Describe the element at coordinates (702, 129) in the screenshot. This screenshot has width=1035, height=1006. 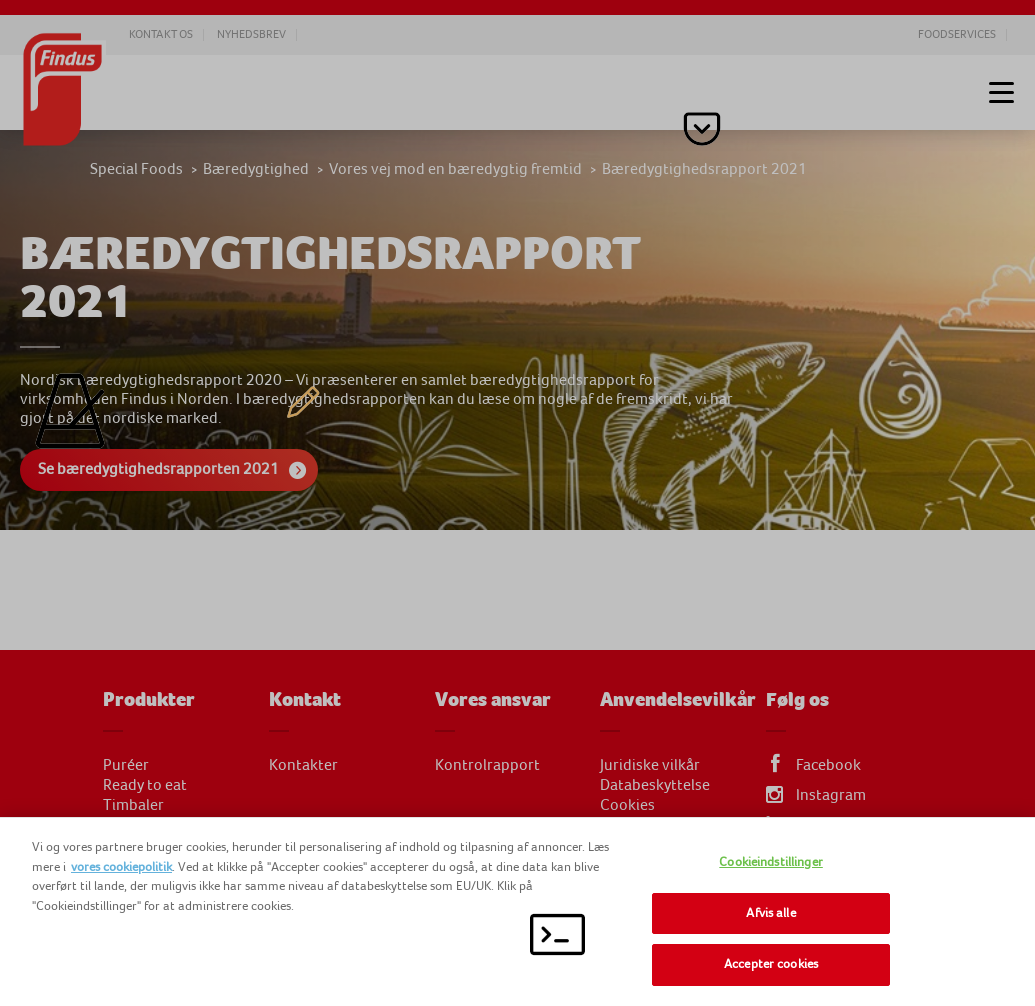
I see `save to pocket app` at that location.